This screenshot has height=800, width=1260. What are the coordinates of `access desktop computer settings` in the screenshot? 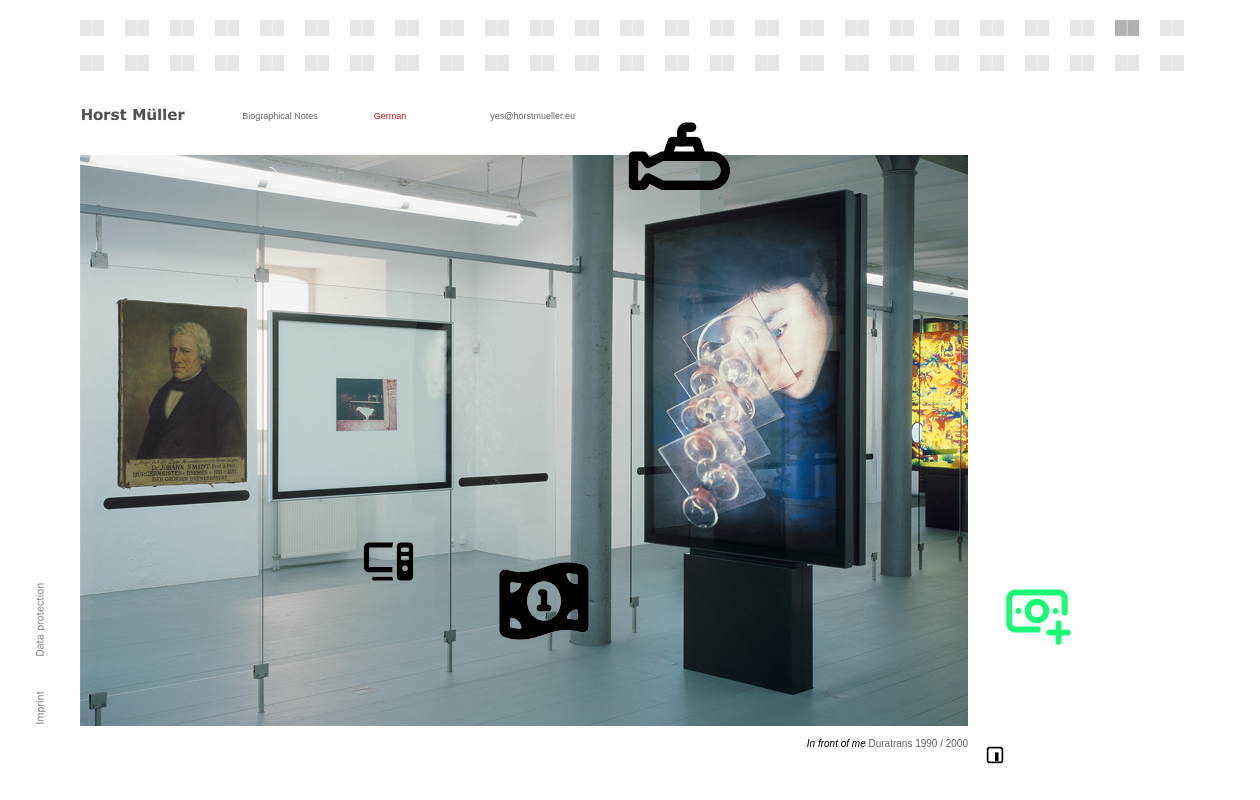 It's located at (388, 561).